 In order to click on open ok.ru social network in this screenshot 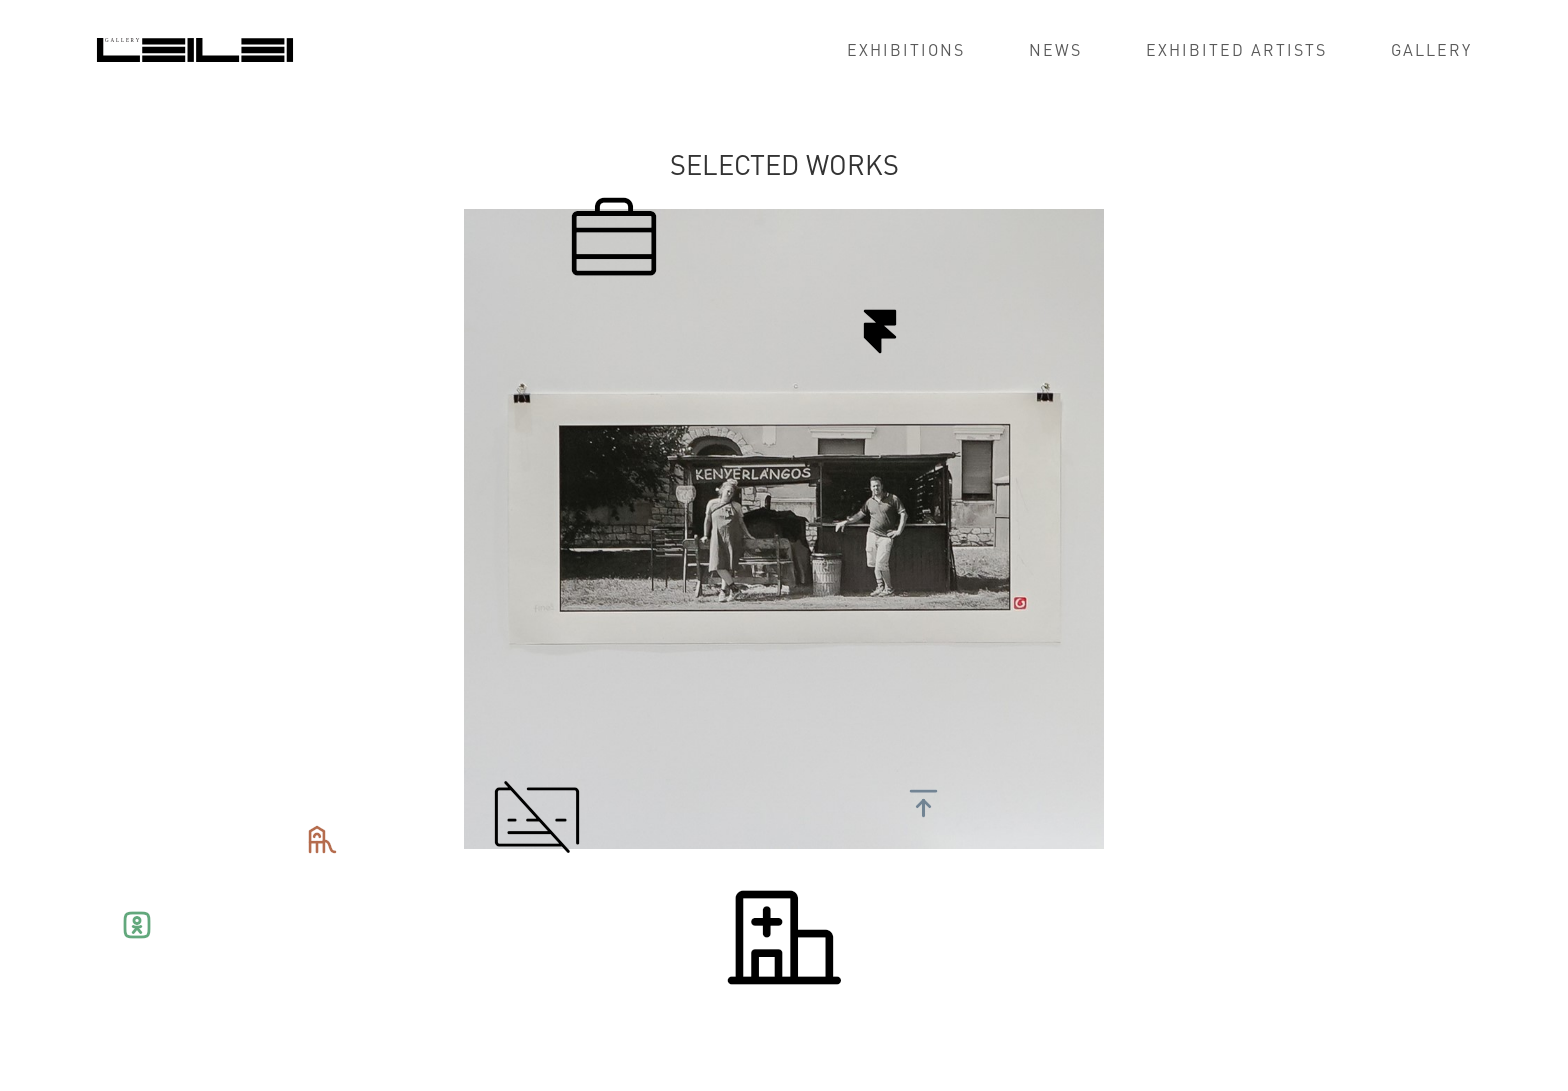, I will do `click(137, 925)`.